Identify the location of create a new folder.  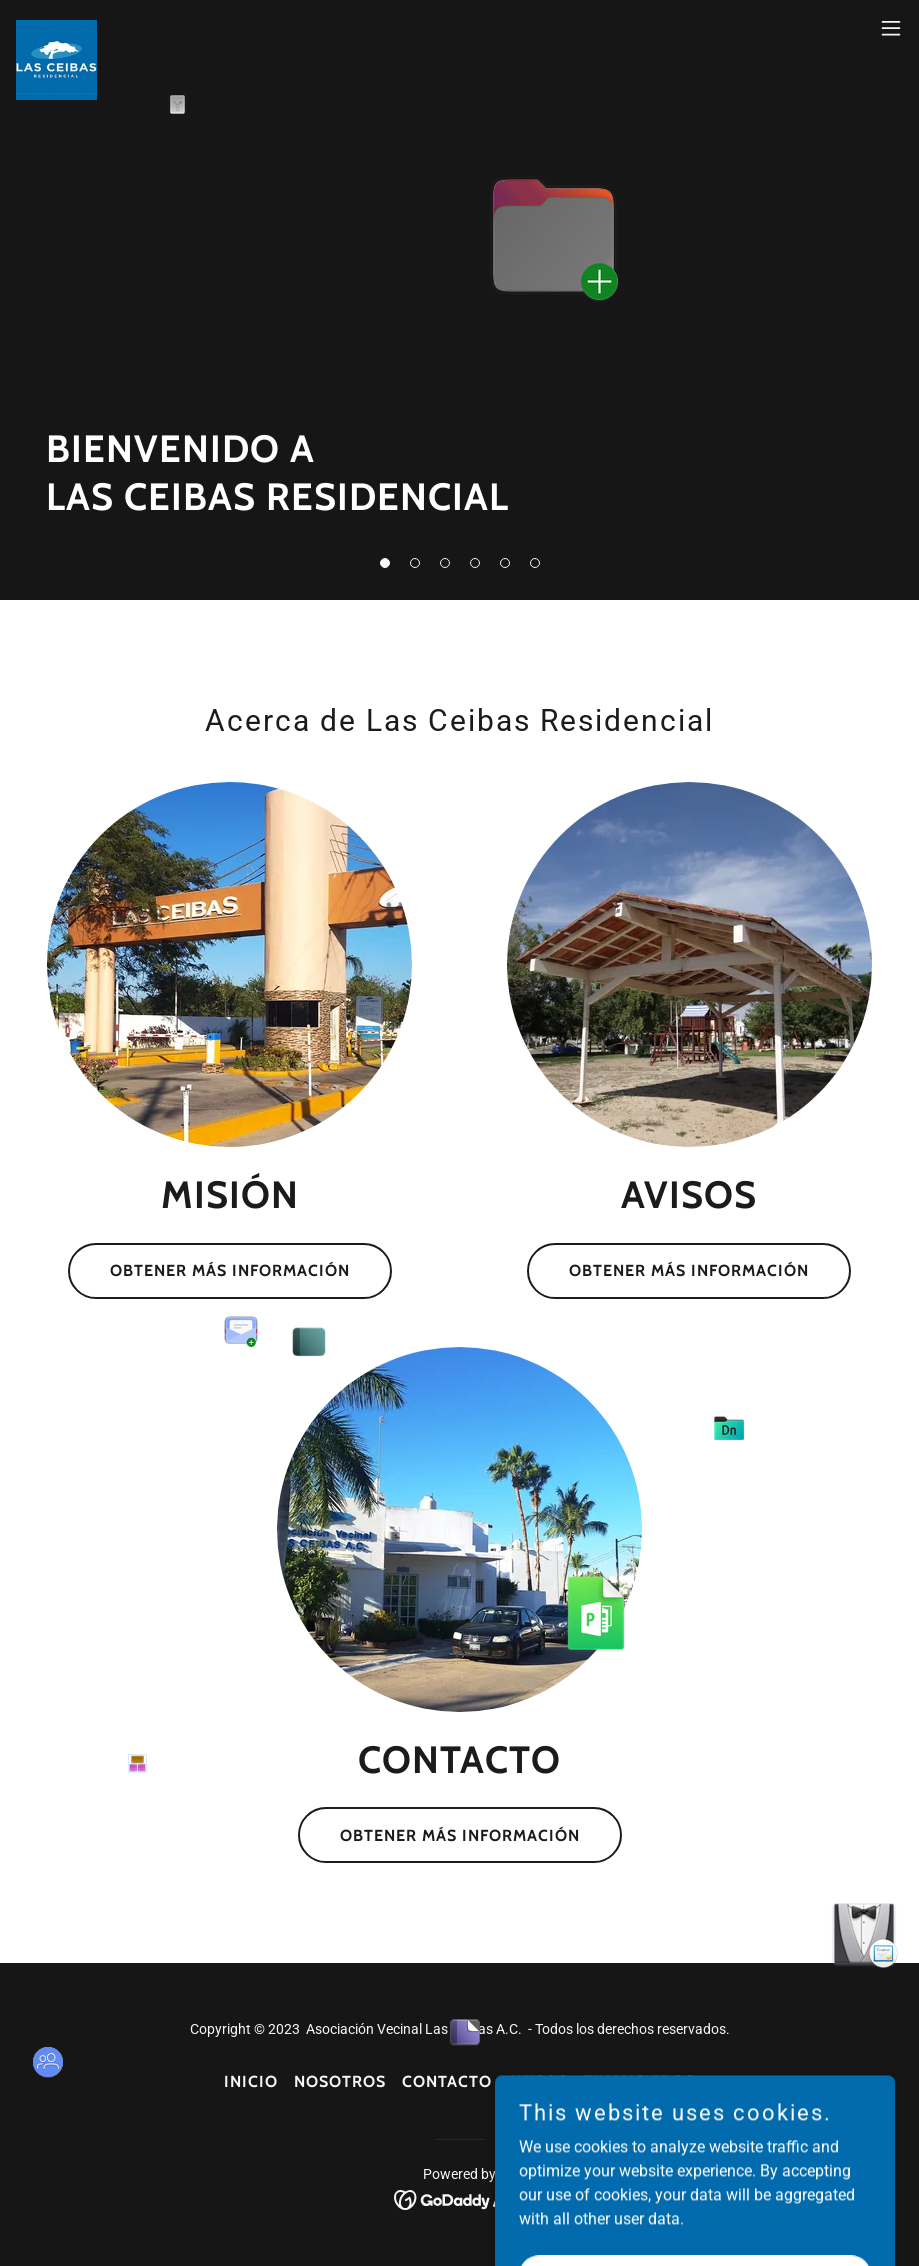
(553, 235).